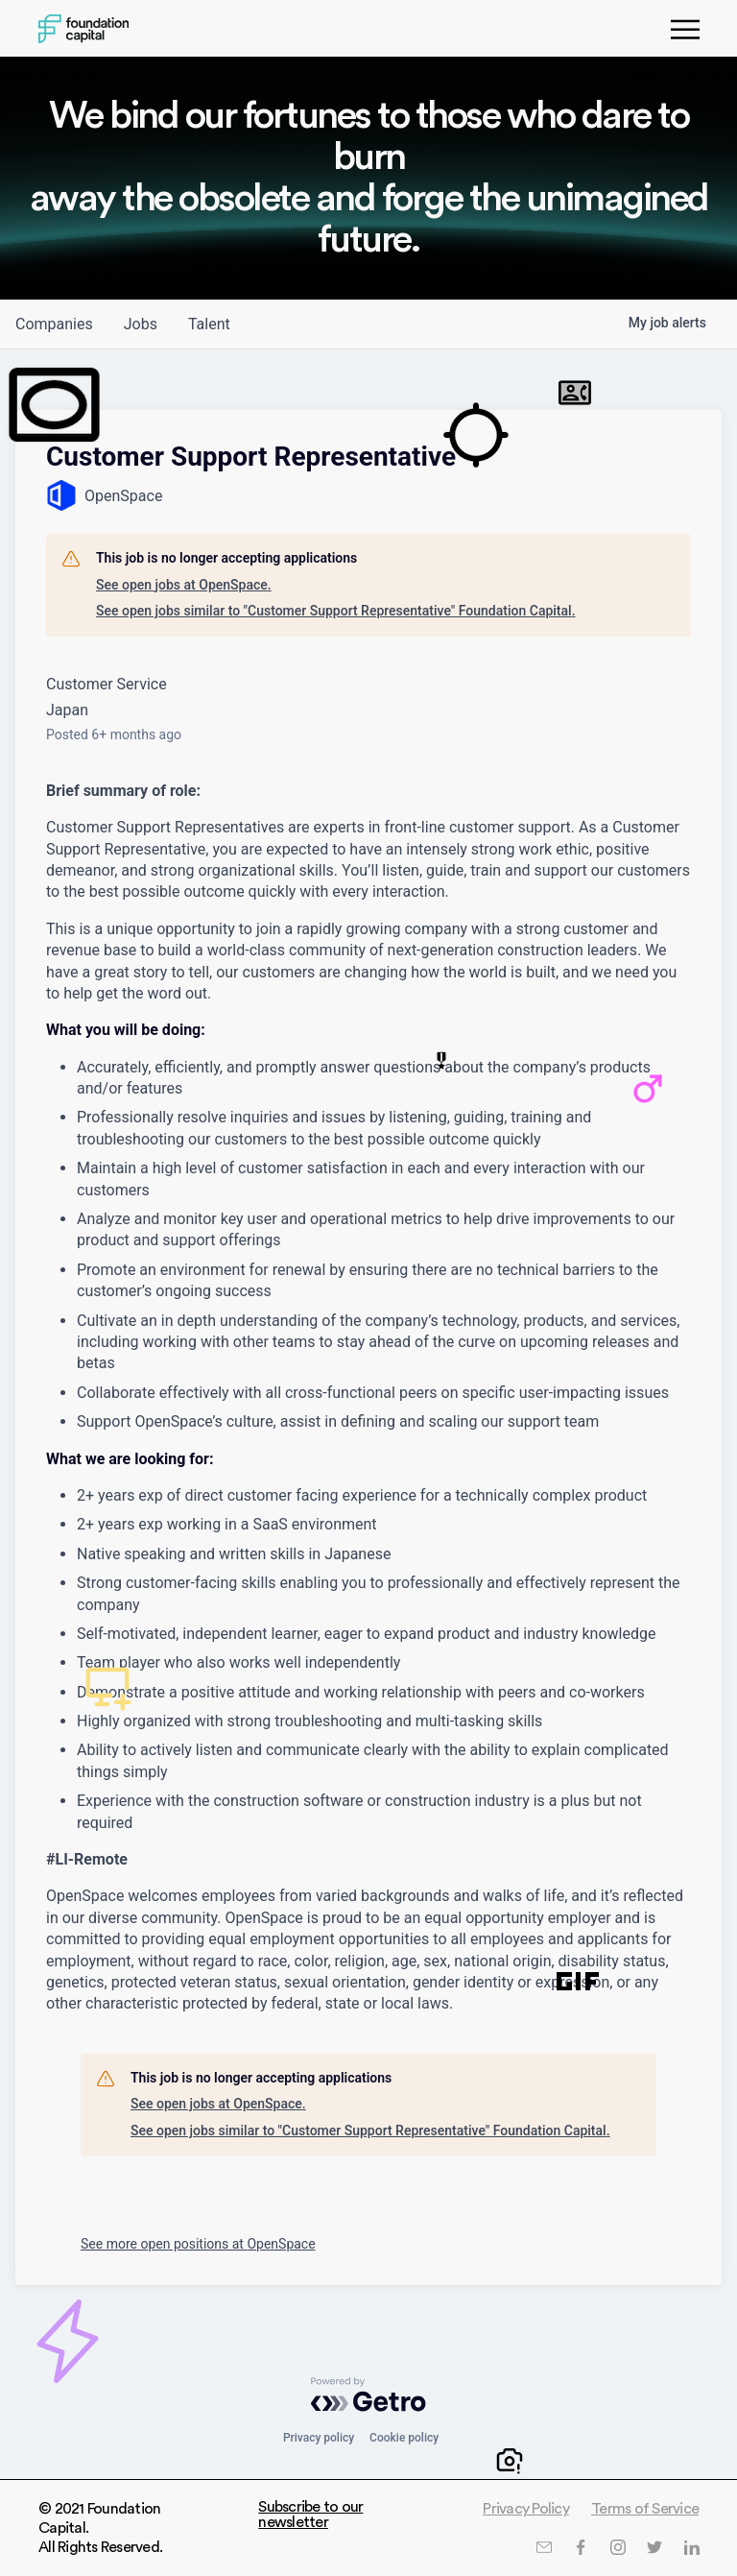  What do you see at coordinates (54, 404) in the screenshot?
I see `apply vignette effect to photo` at bounding box center [54, 404].